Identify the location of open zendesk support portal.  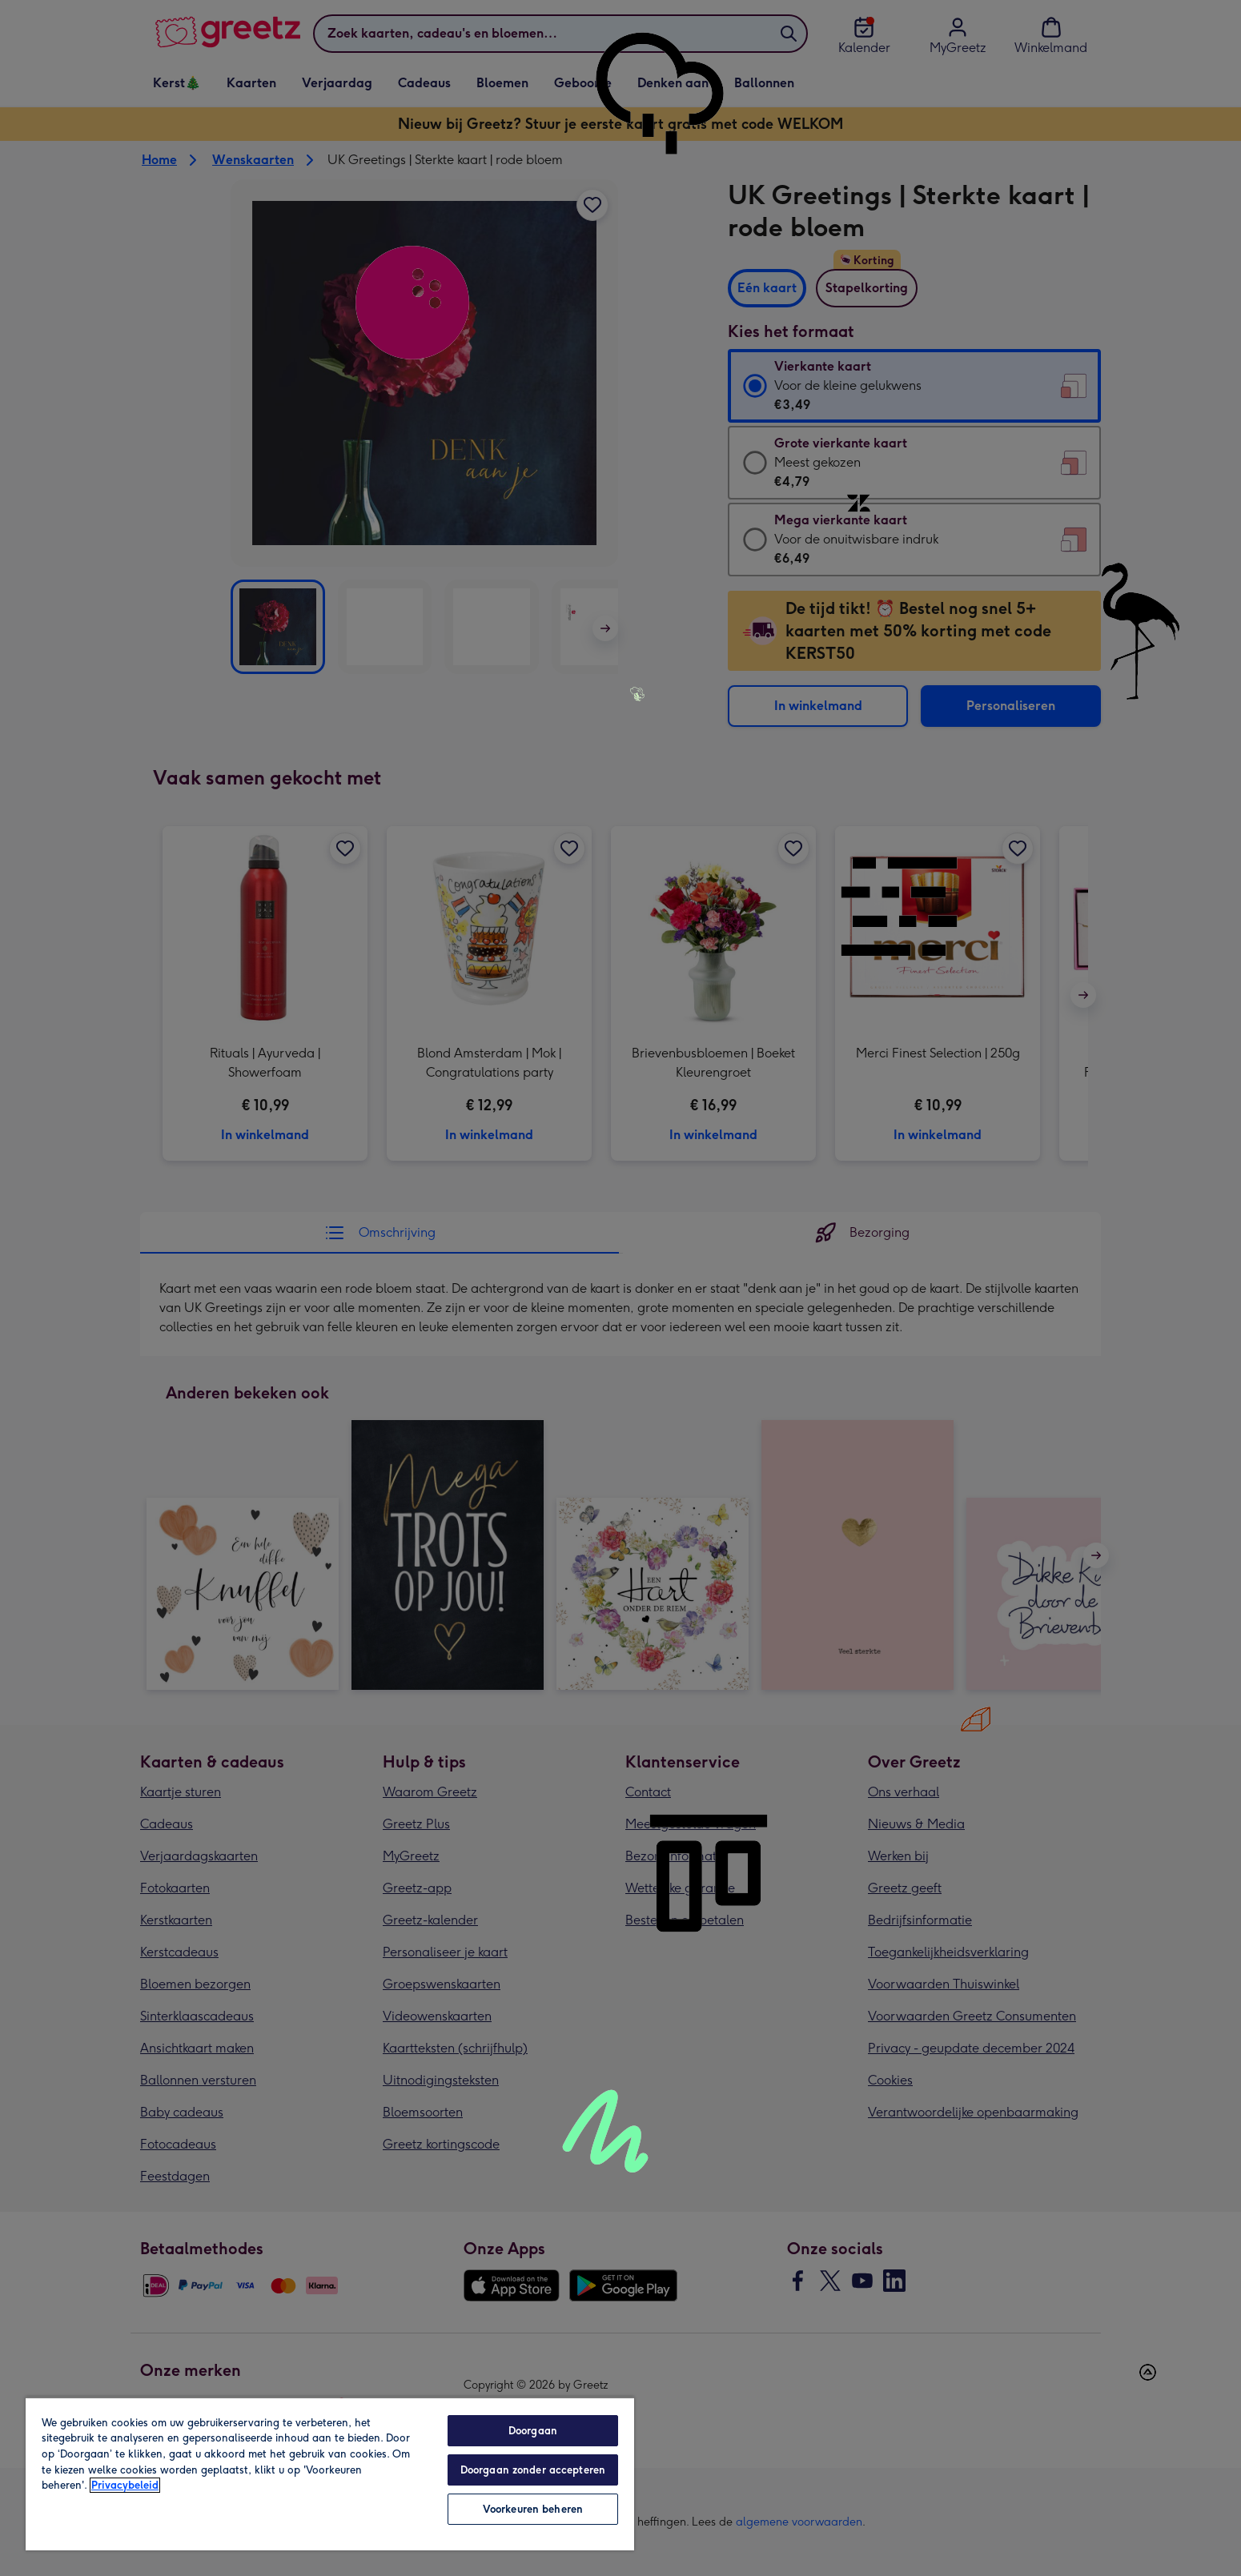
(858, 503).